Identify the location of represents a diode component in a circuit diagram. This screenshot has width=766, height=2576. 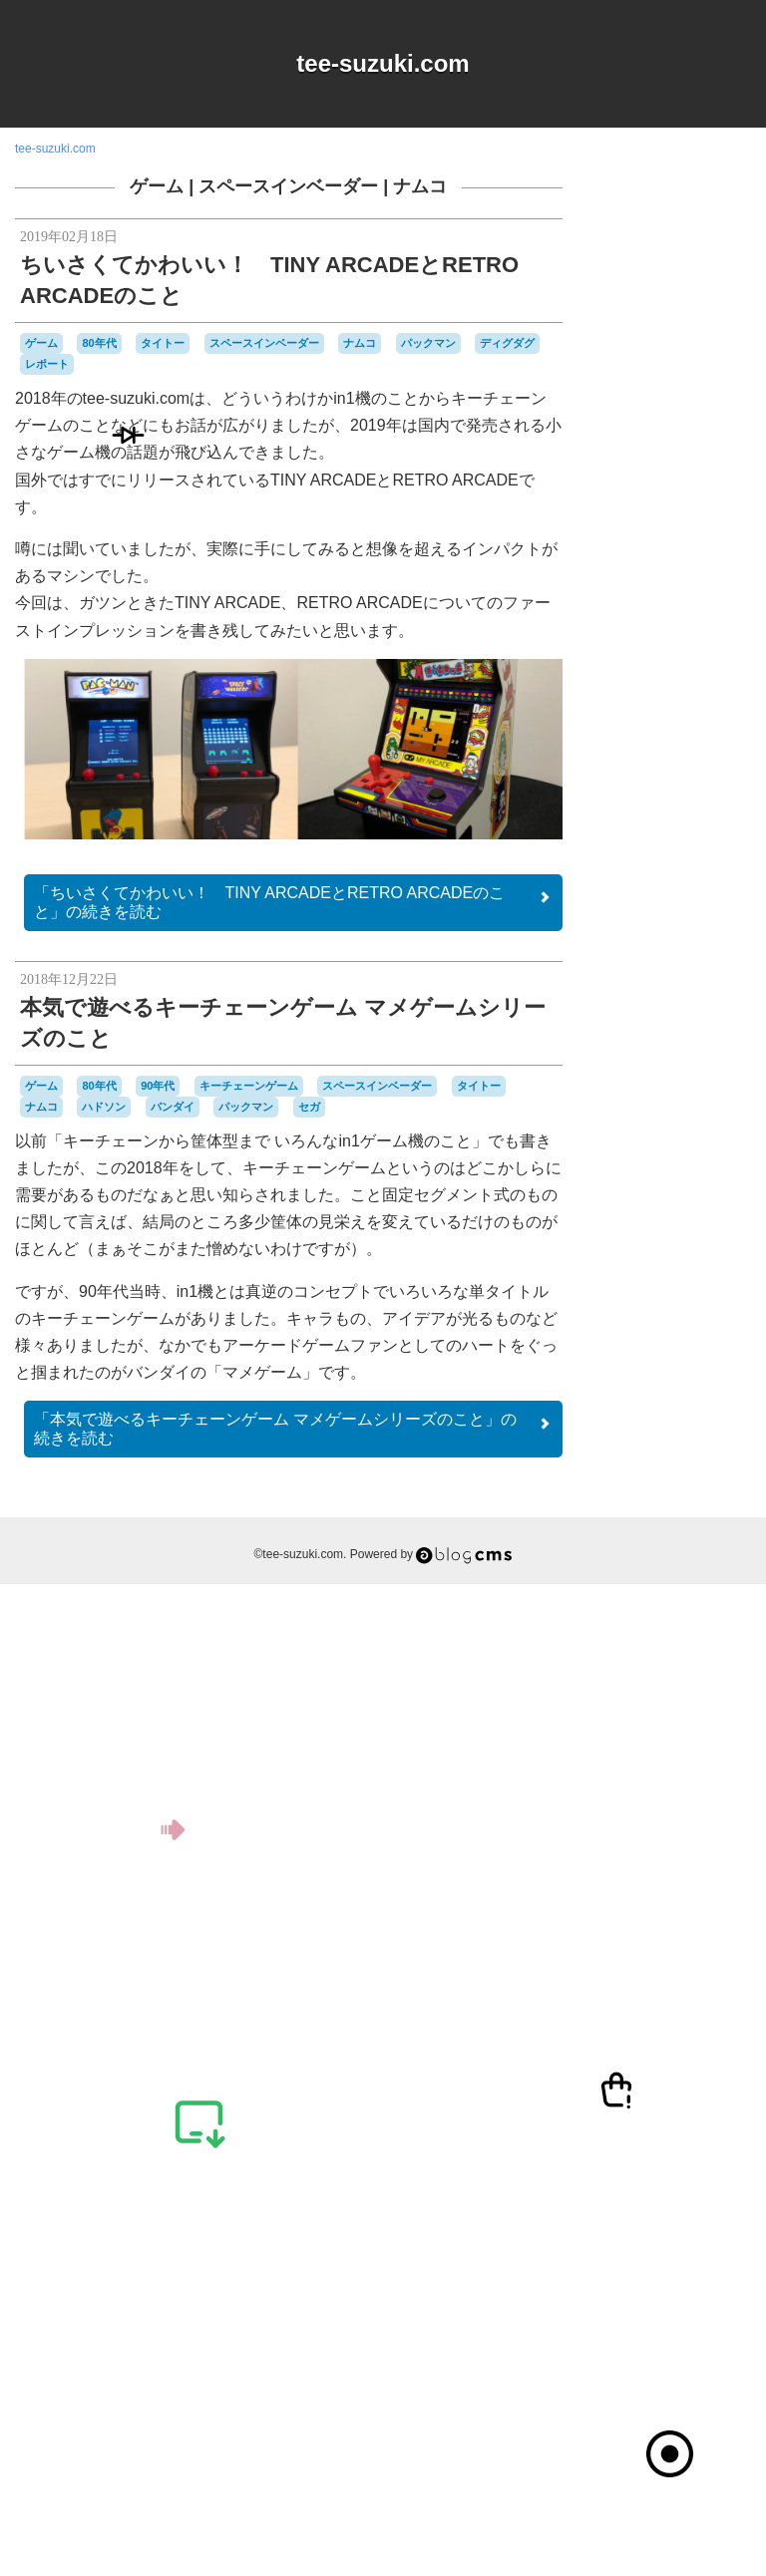
(128, 435).